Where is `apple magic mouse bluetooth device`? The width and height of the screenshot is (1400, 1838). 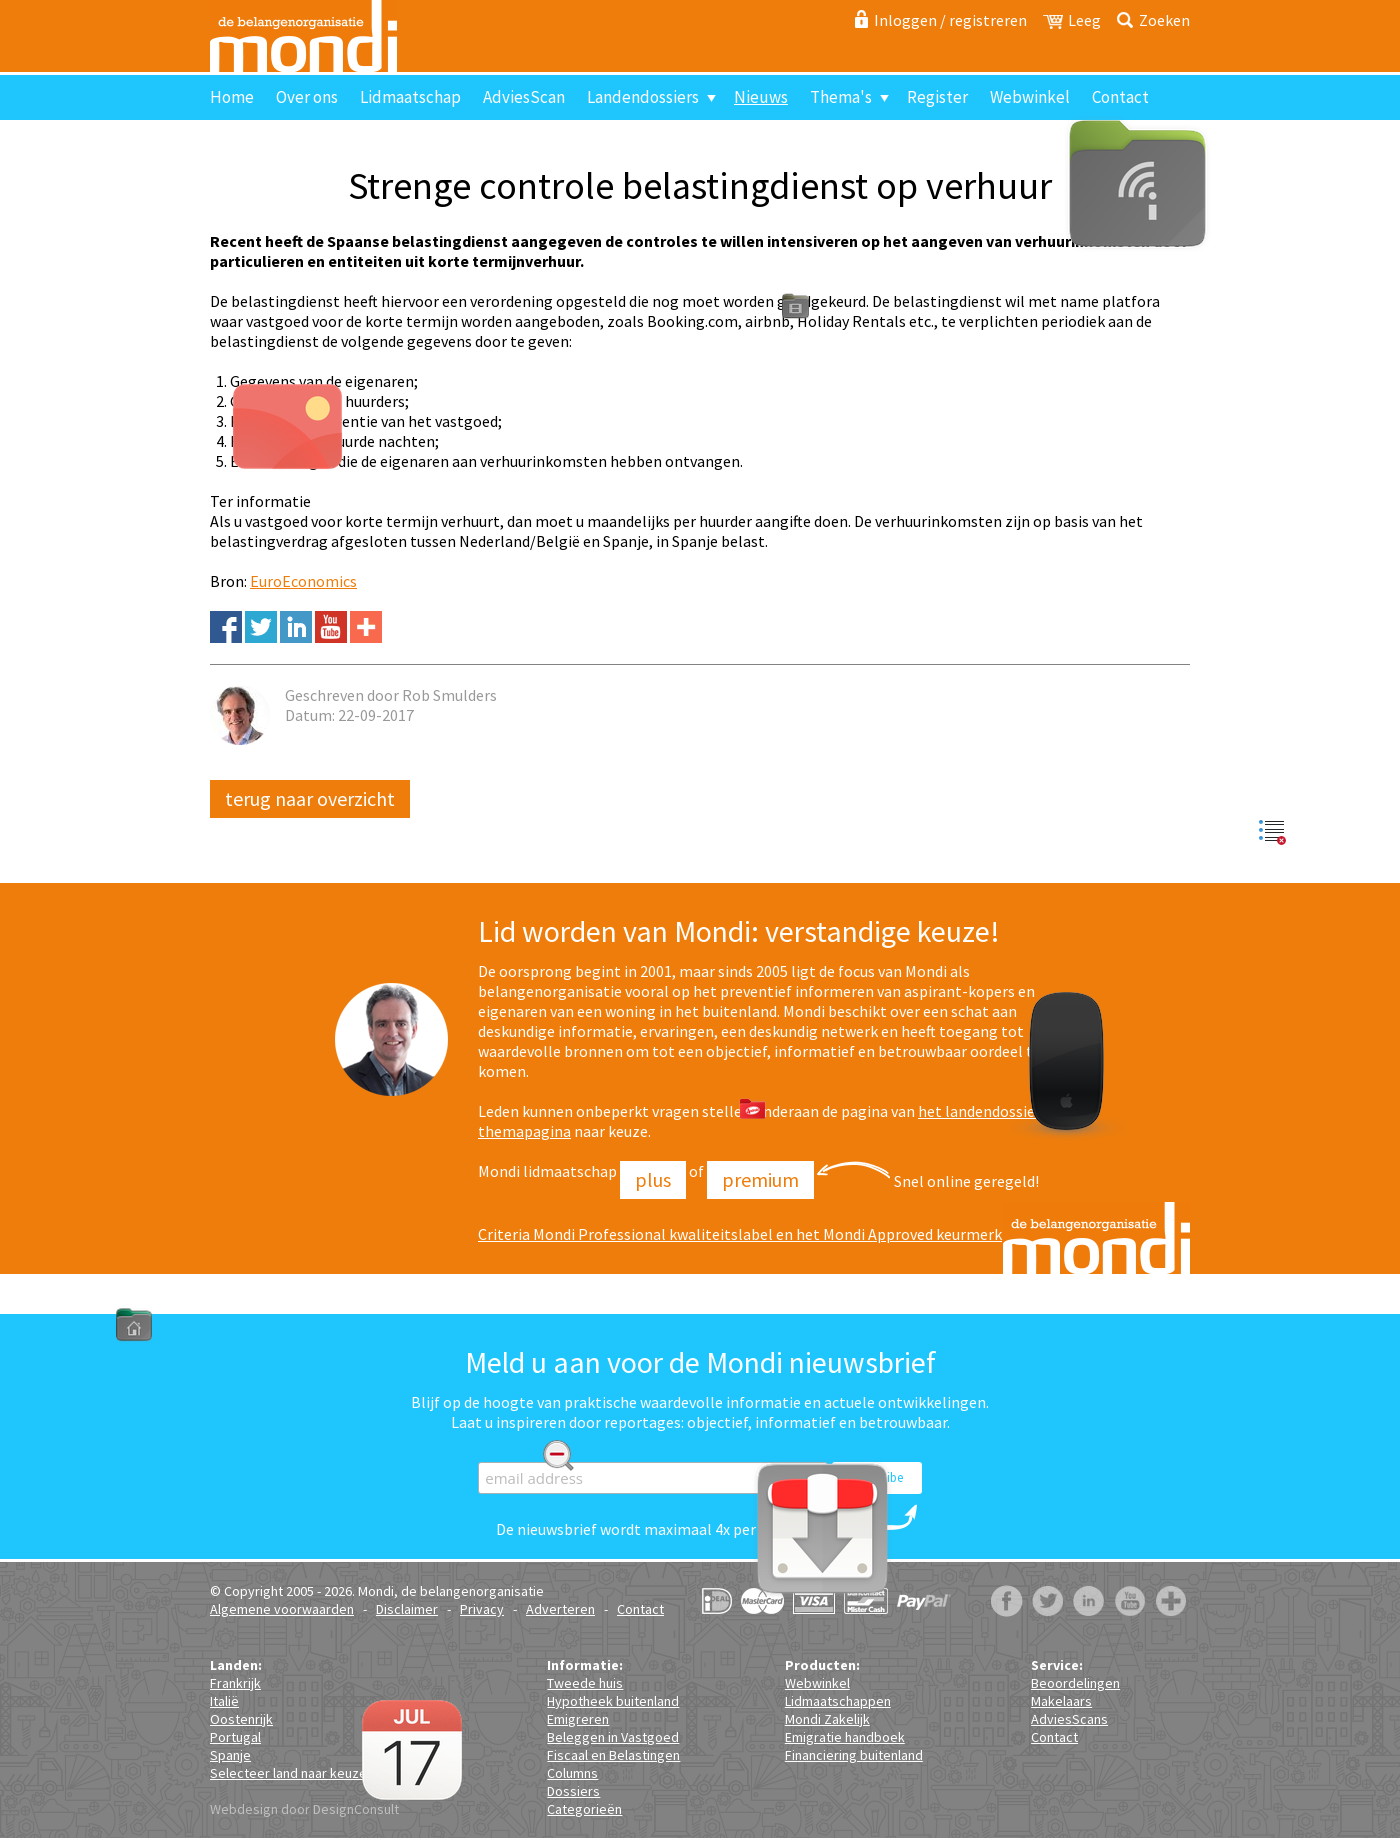
apple magic mouse bluetooth device is located at coordinates (1066, 1066).